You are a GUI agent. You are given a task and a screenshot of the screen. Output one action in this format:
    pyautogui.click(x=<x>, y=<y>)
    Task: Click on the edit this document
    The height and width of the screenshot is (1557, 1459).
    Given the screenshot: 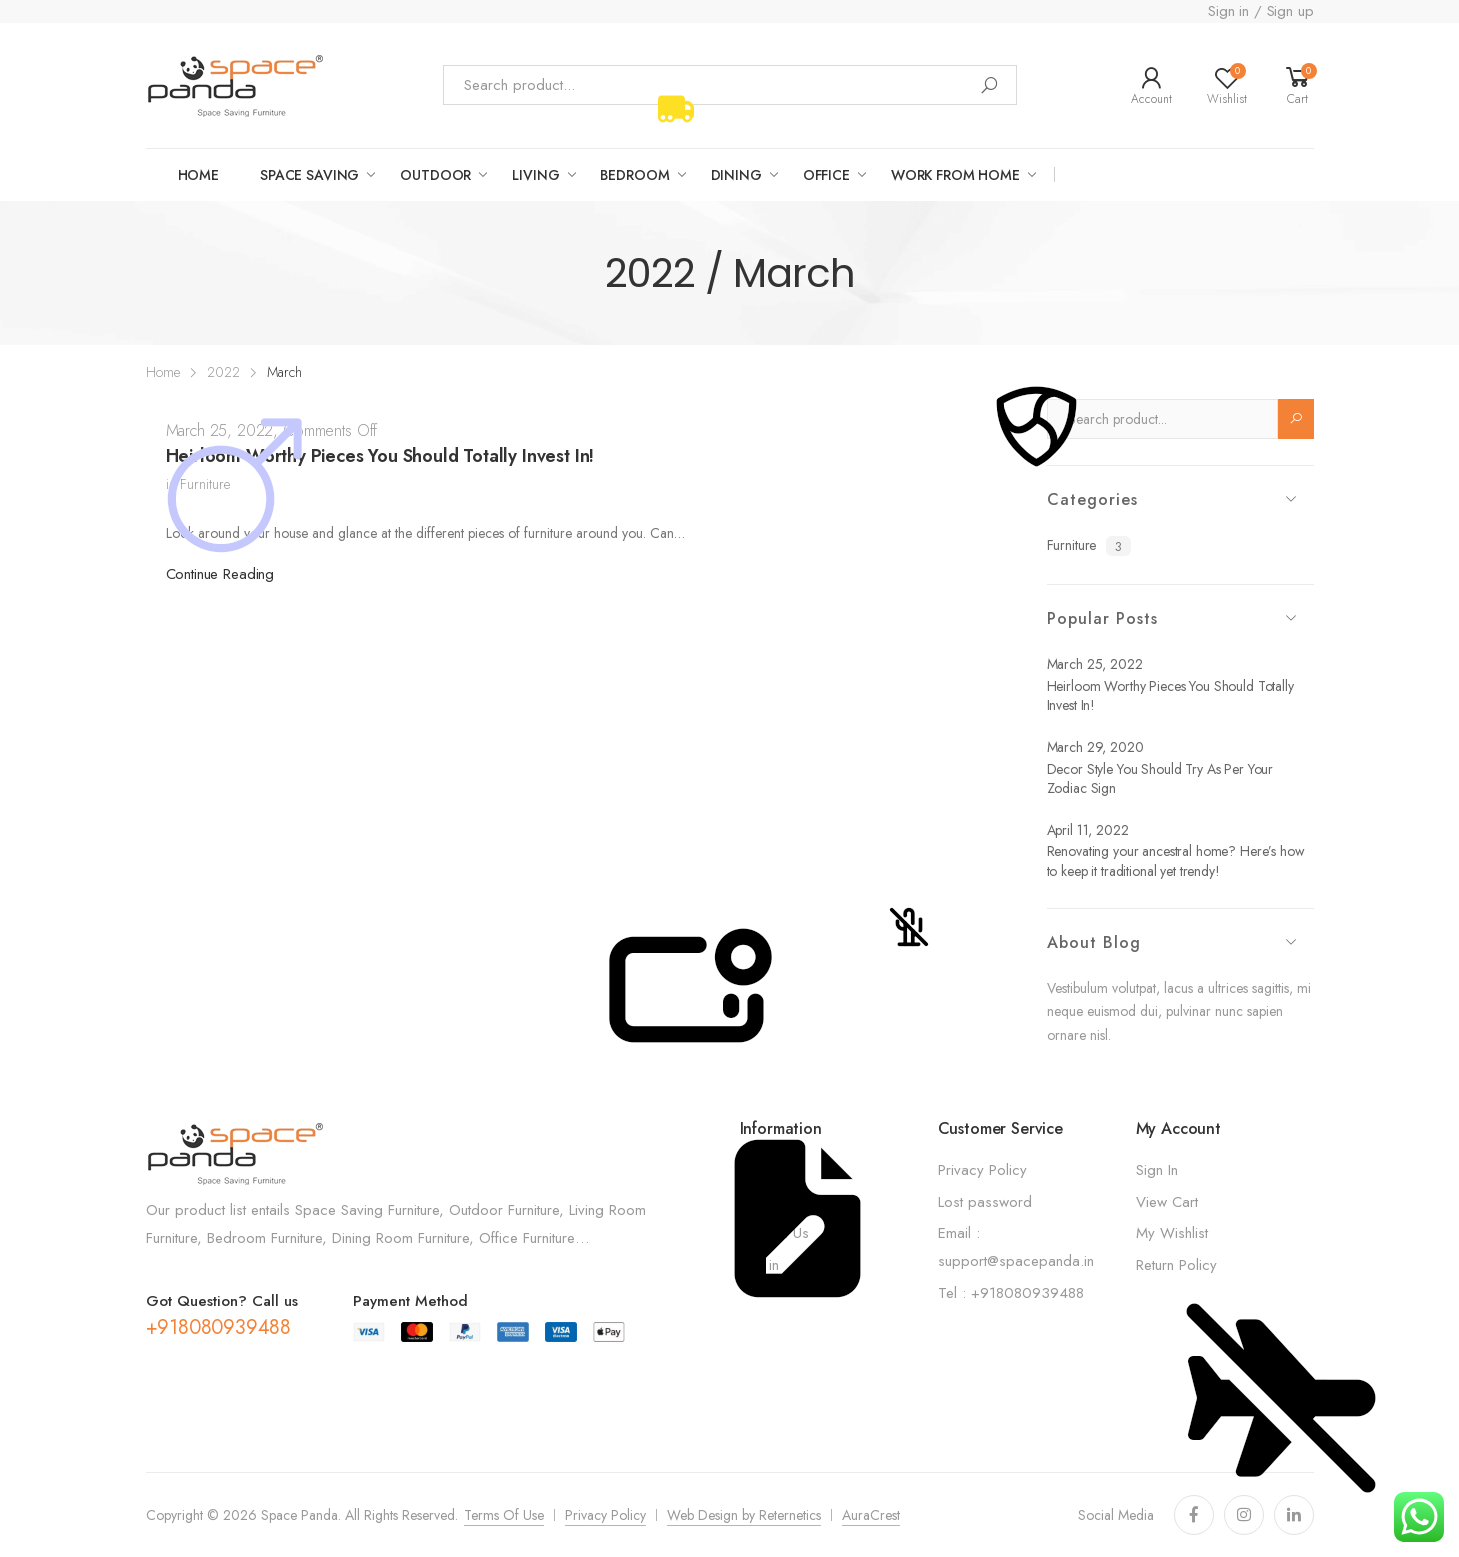 What is the action you would take?
    pyautogui.click(x=797, y=1218)
    